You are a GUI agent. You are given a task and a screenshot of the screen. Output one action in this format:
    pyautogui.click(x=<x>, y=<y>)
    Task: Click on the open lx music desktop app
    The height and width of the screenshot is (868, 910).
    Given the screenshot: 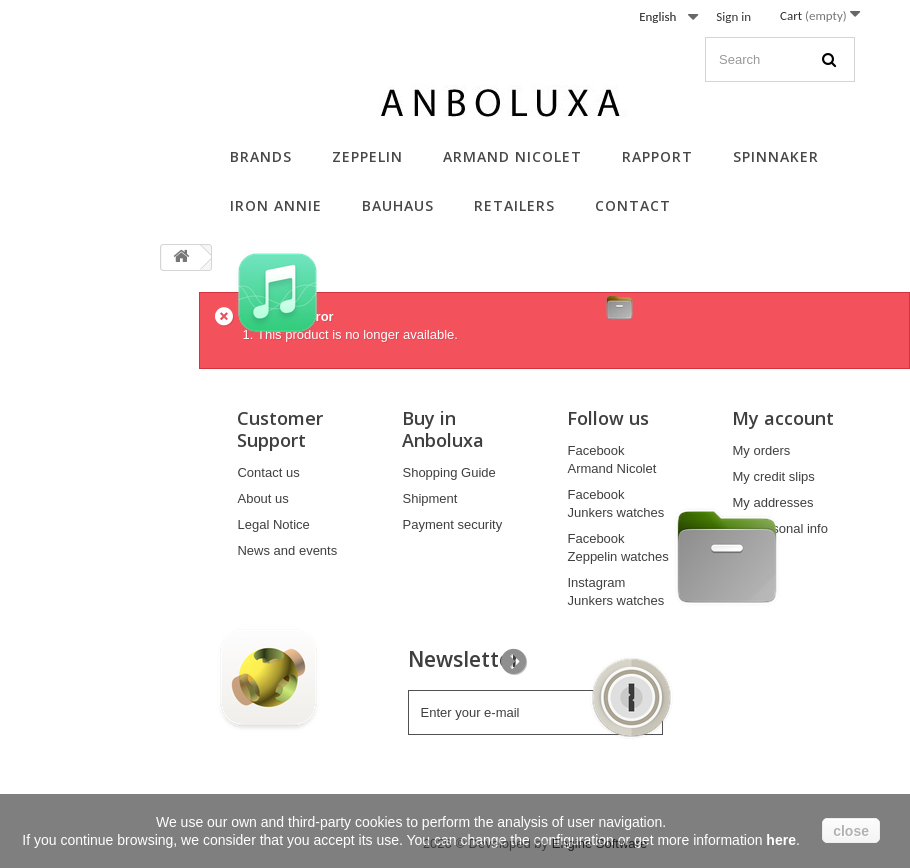 What is the action you would take?
    pyautogui.click(x=277, y=292)
    